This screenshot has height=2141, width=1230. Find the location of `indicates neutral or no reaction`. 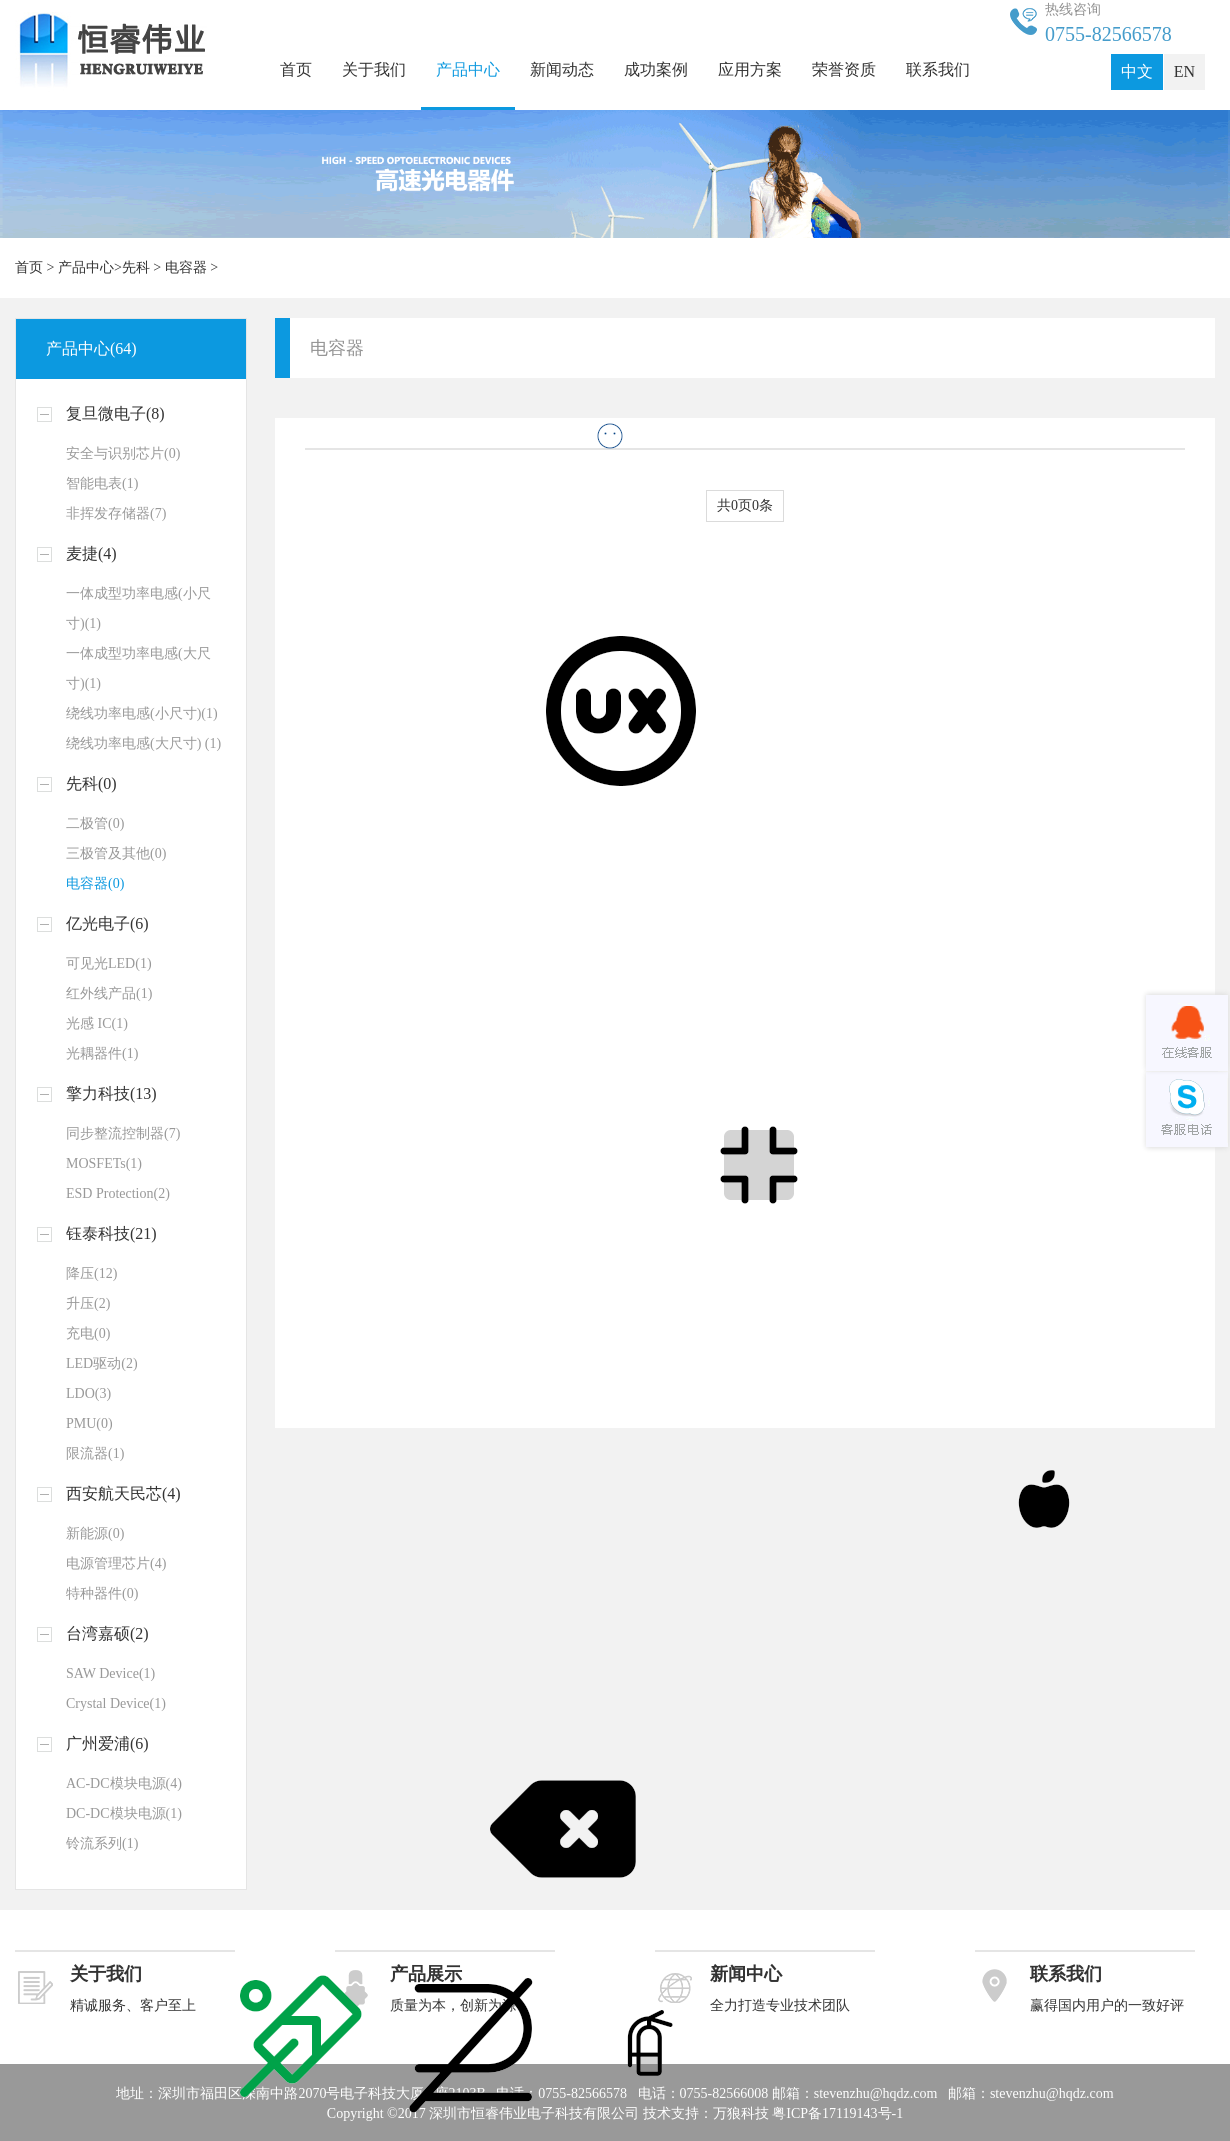

indicates neutral or no reaction is located at coordinates (610, 436).